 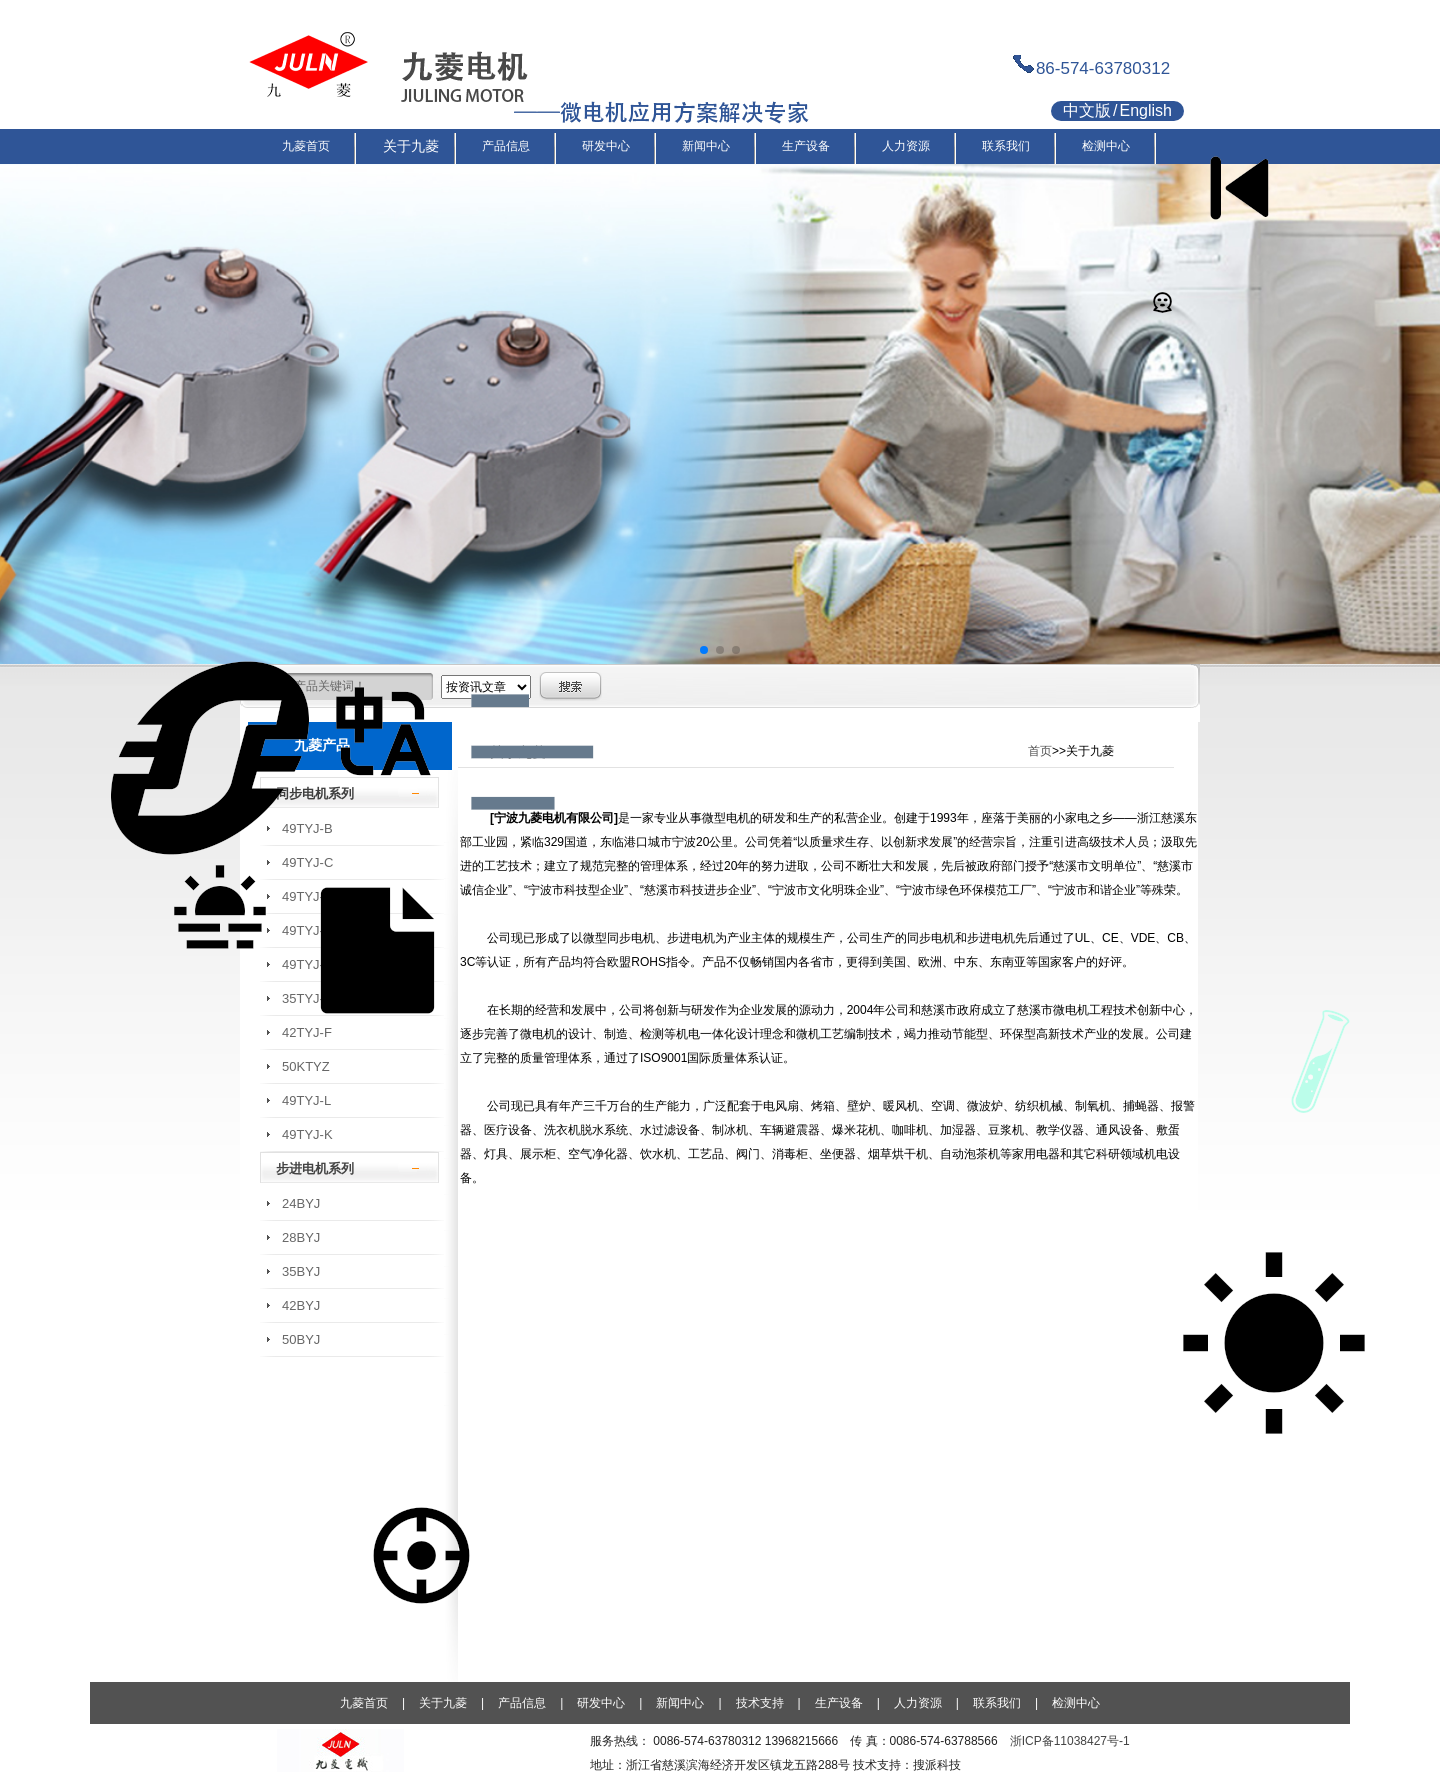 I want to click on jekyll static site generator logo, so click(x=1320, y=1061).